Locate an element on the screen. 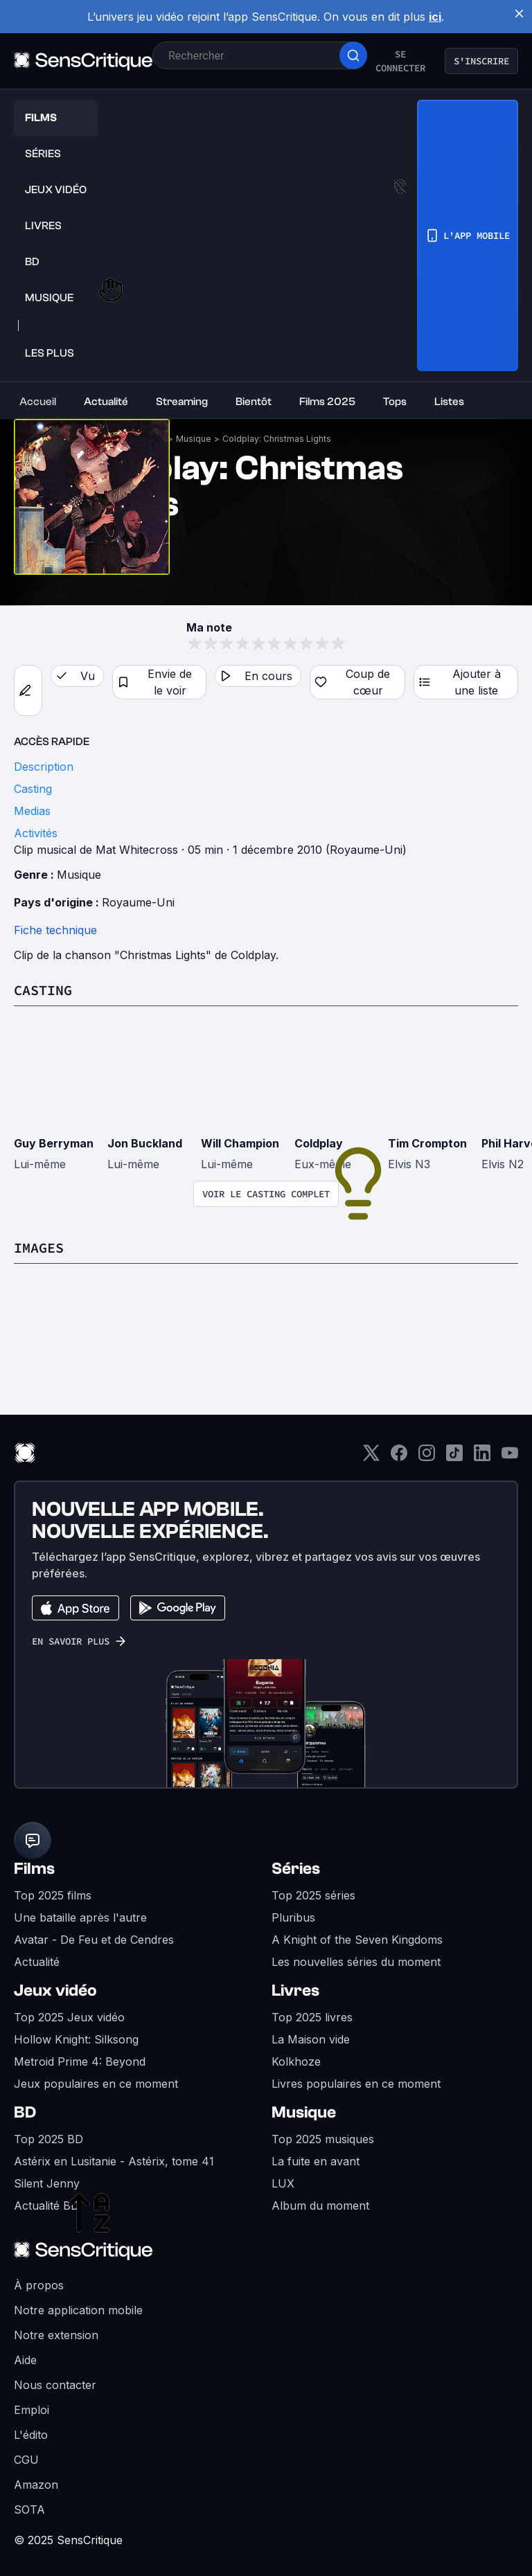 The width and height of the screenshot is (532, 2576). sort alphabetically from A to Z is located at coordinates (89, 2212).